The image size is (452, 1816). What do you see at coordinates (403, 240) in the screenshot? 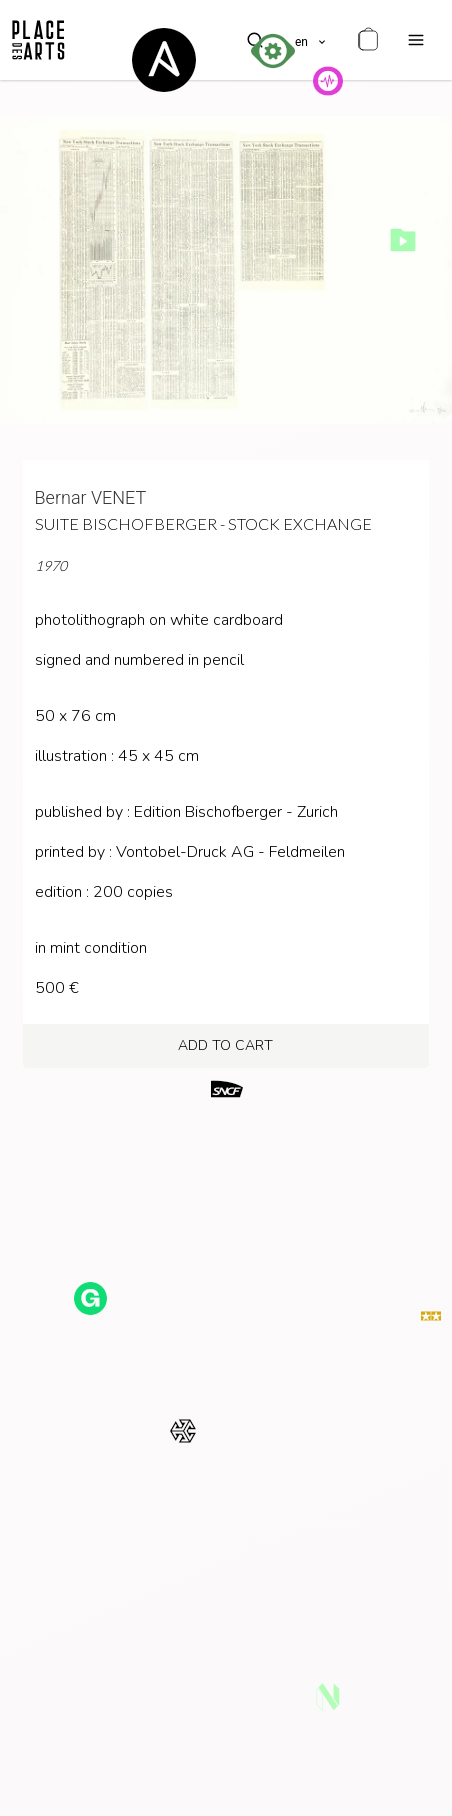
I see `open video folder` at bounding box center [403, 240].